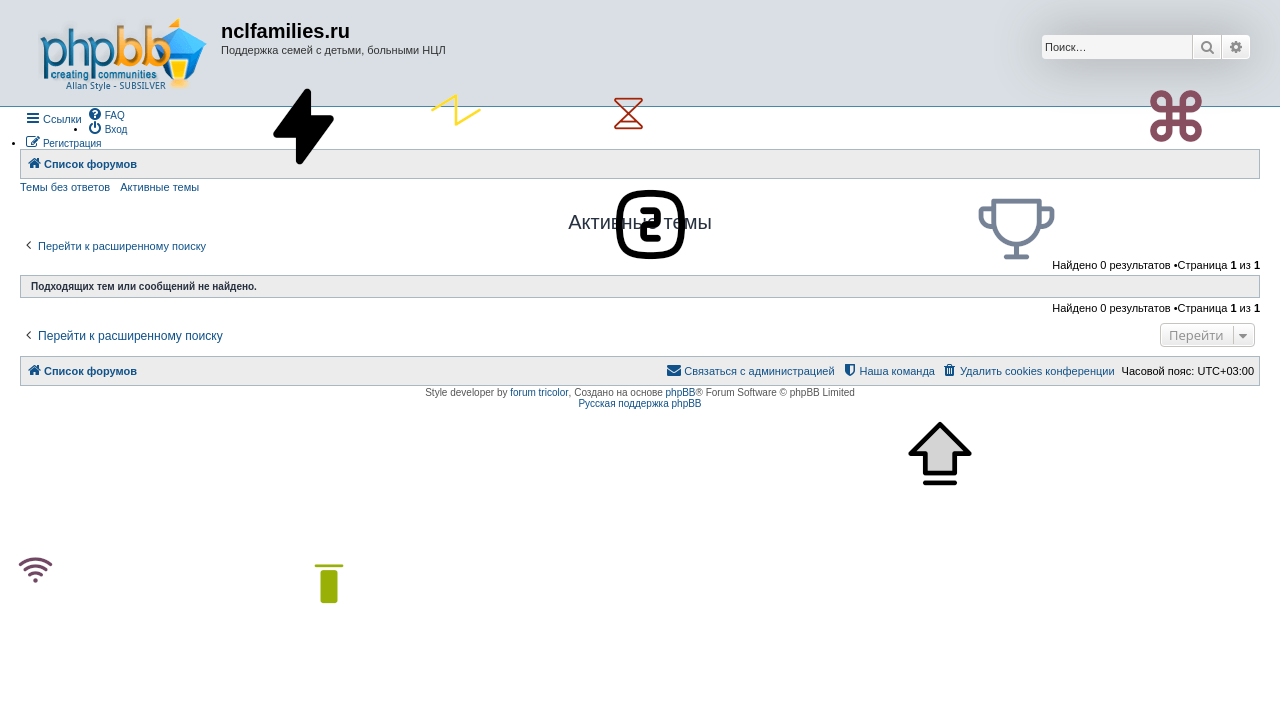  I want to click on access keyboard shortcuts, so click(1176, 116).